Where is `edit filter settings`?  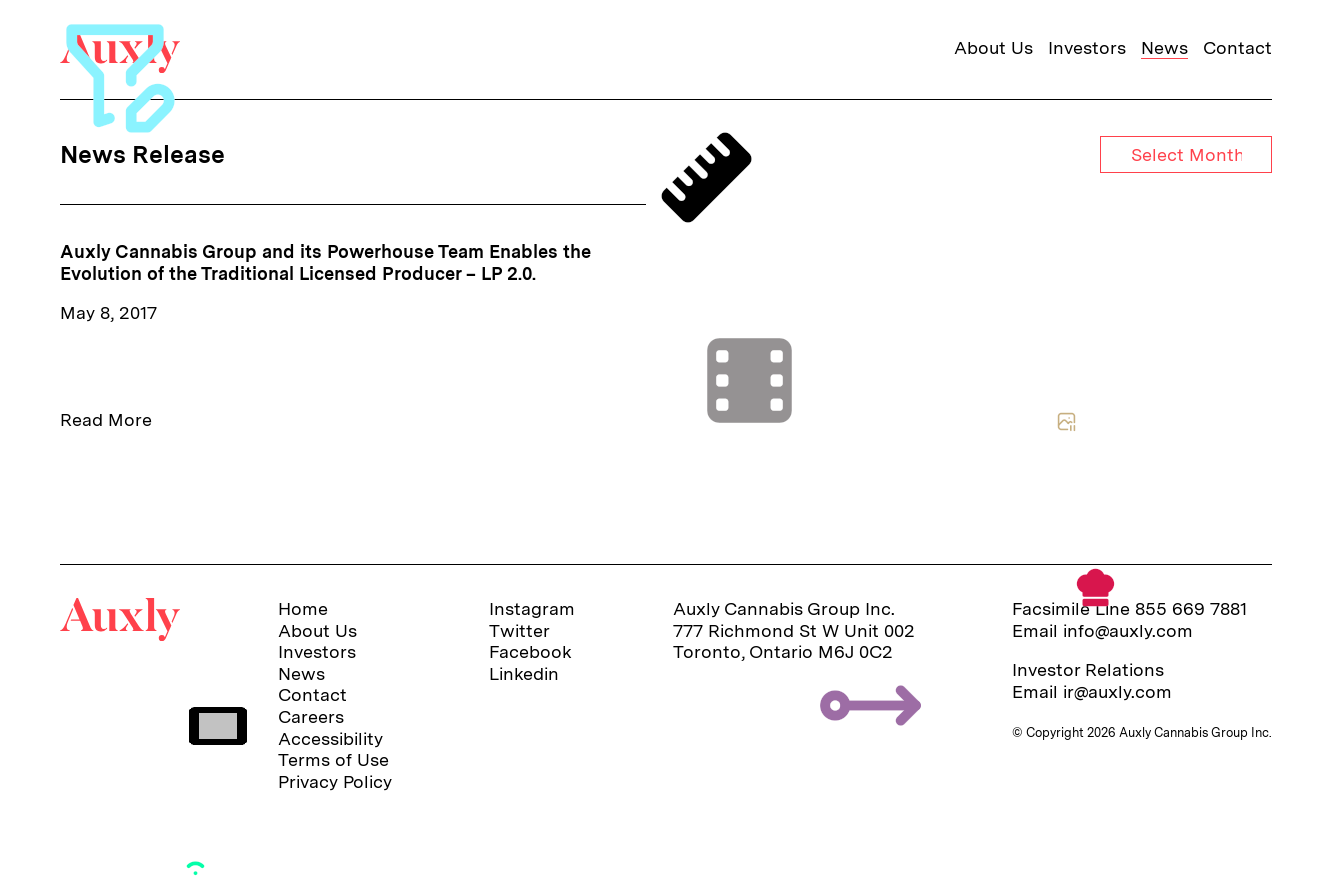
edit filter settings is located at coordinates (115, 73).